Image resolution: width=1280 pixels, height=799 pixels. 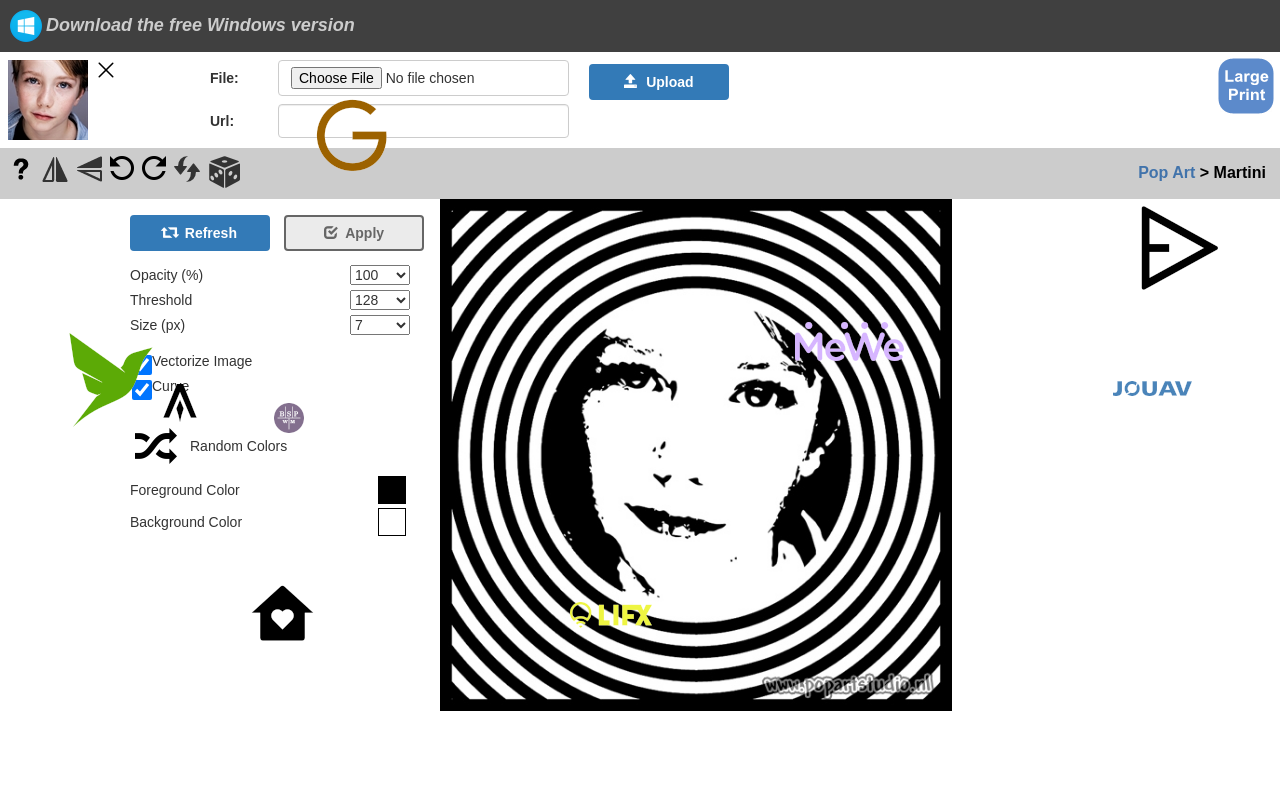 I want to click on open the MeWe social network app, so click(x=849, y=341).